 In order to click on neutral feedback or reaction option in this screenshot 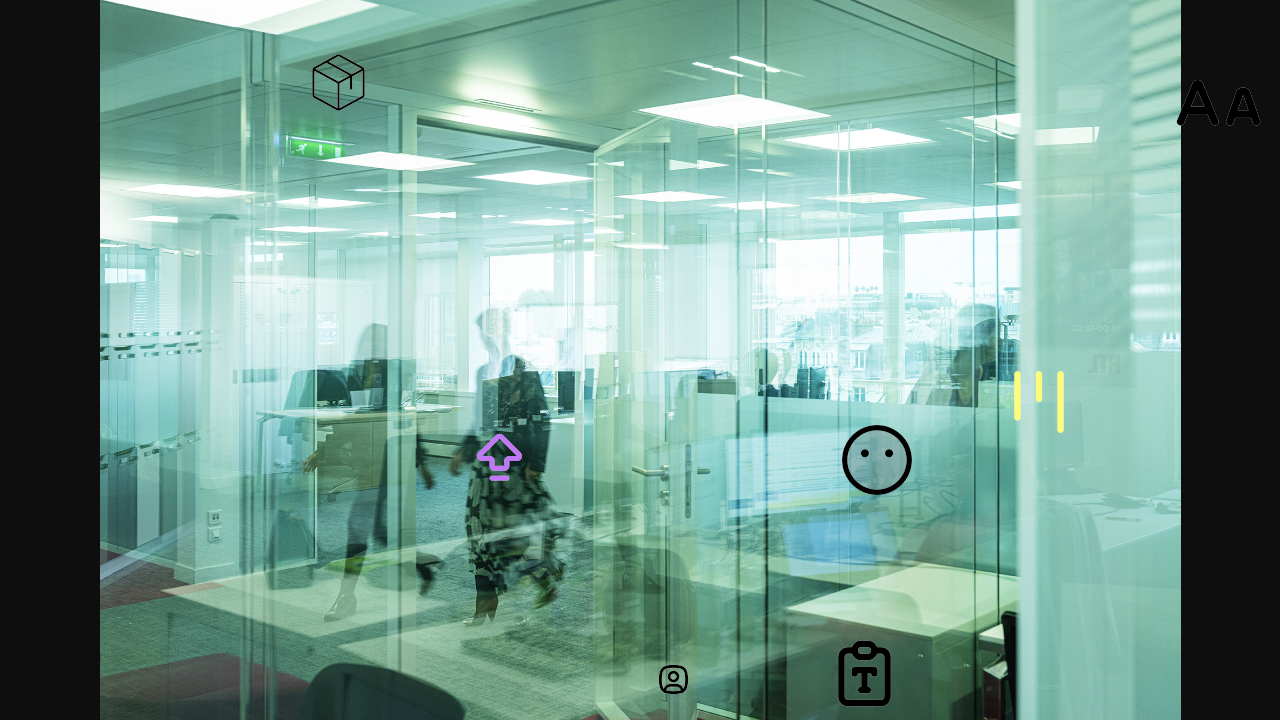, I will do `click(877, 460)`.